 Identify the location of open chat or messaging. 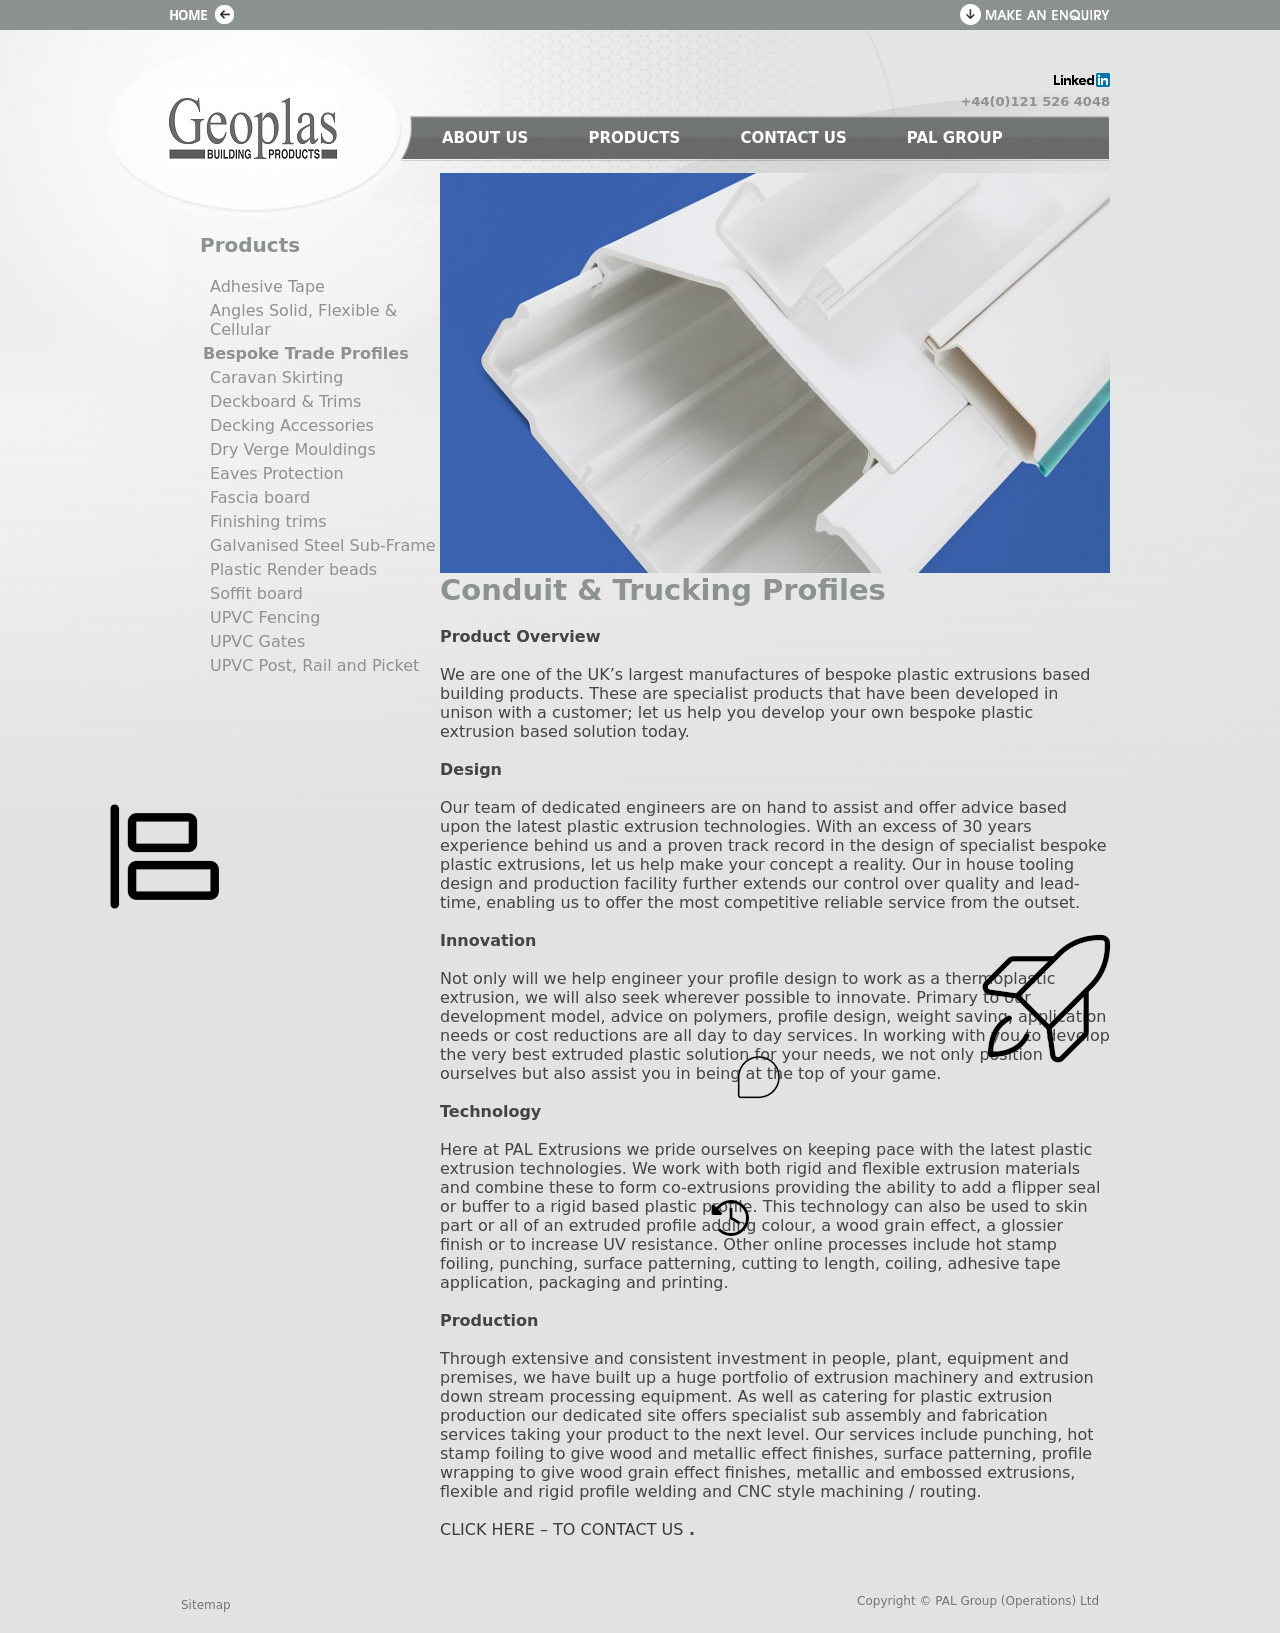
(758, 1078).